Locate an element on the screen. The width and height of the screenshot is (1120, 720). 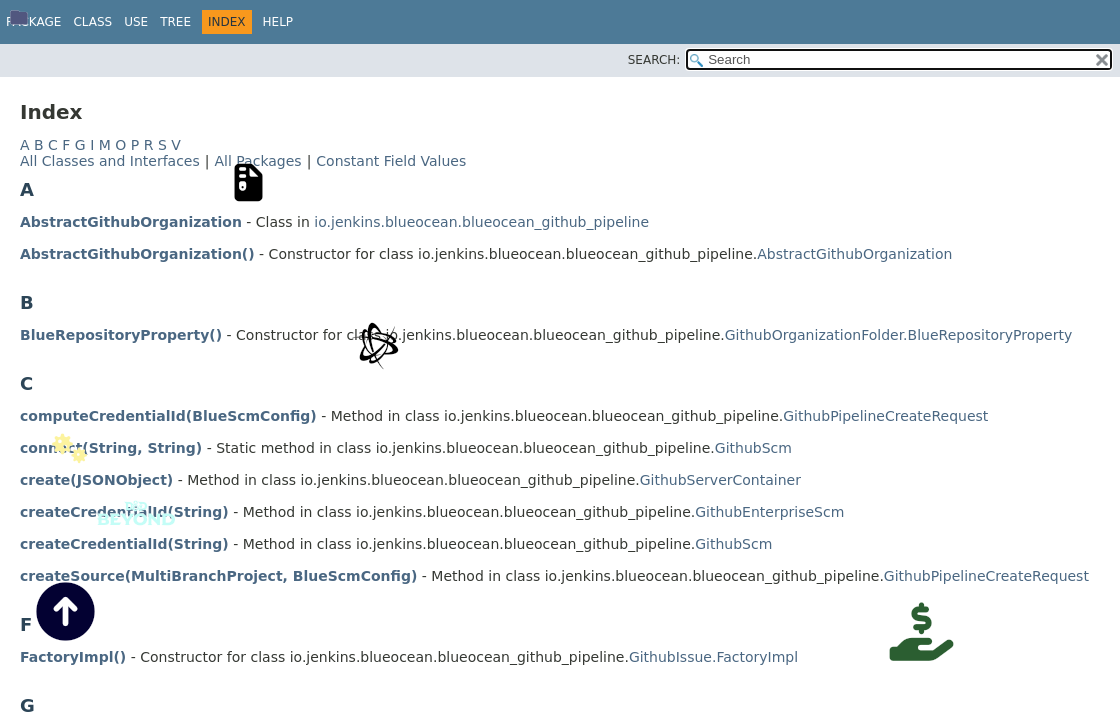
make a payment or donation is located at coordinates (921, 632).